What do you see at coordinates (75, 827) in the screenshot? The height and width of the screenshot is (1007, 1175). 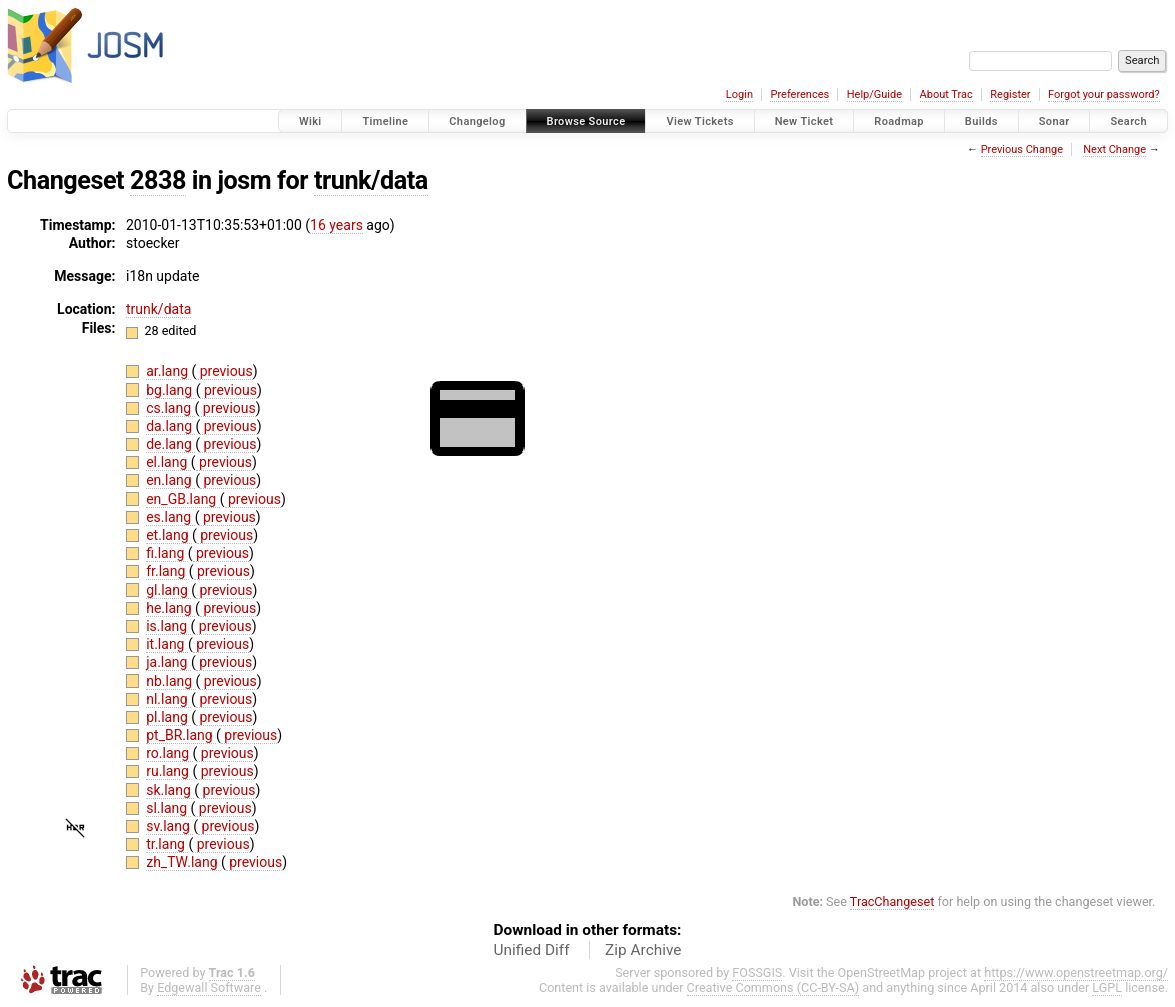 I see `disable HDR mode in camera settings` at bounding box center [75, 827].